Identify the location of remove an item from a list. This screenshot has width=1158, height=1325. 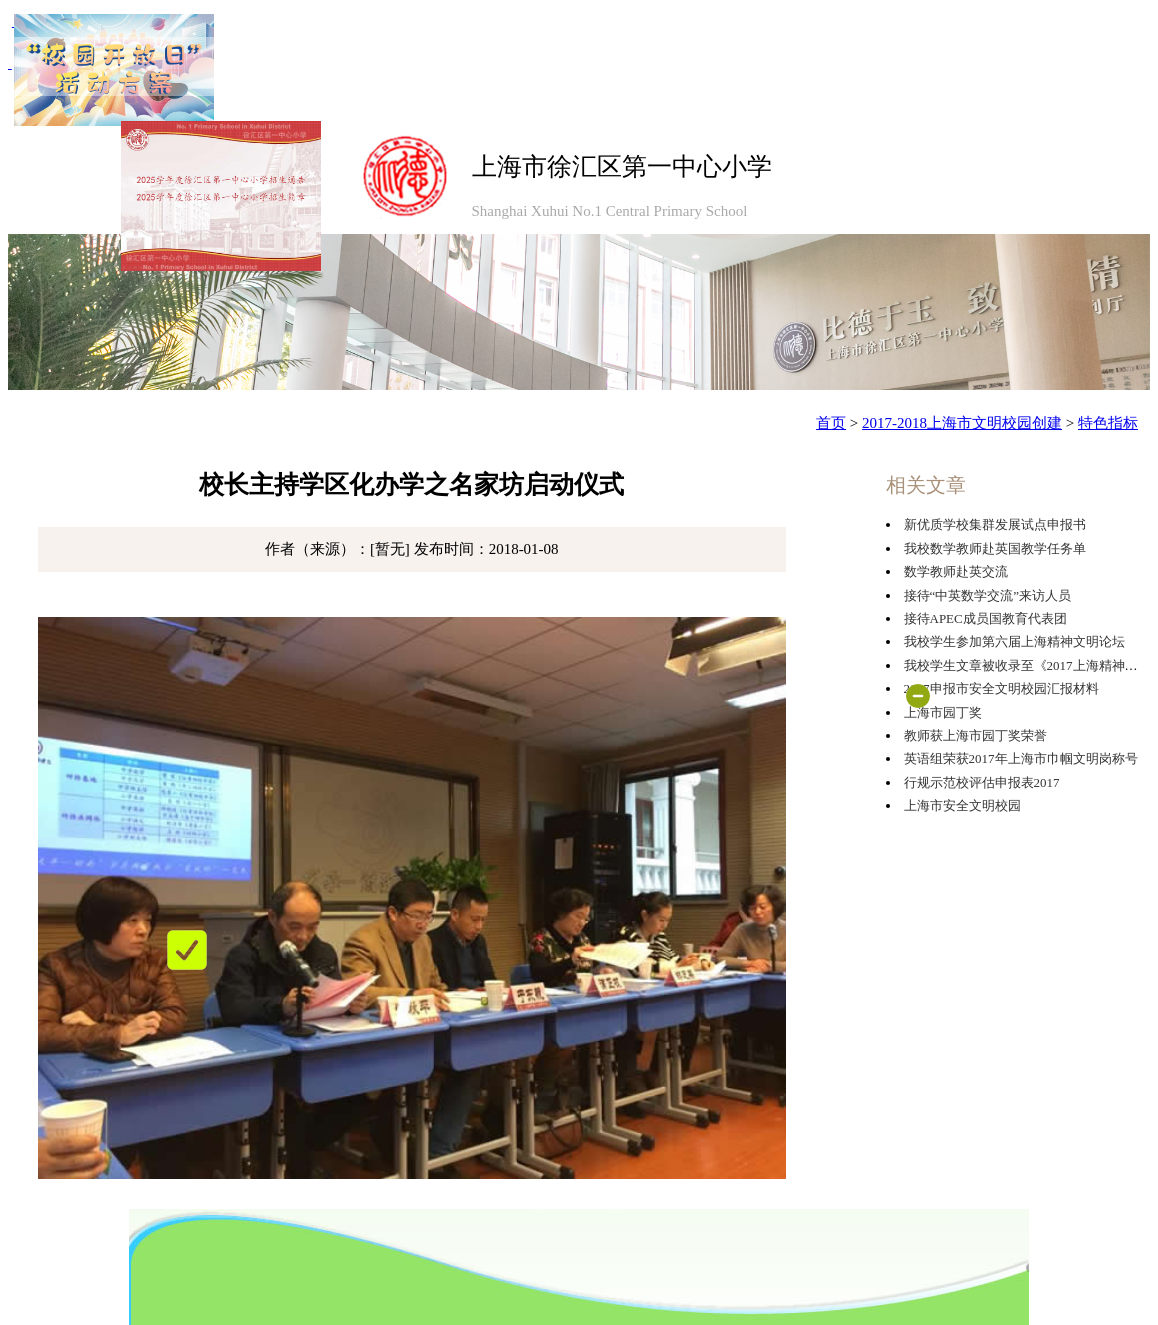
(918, 696).